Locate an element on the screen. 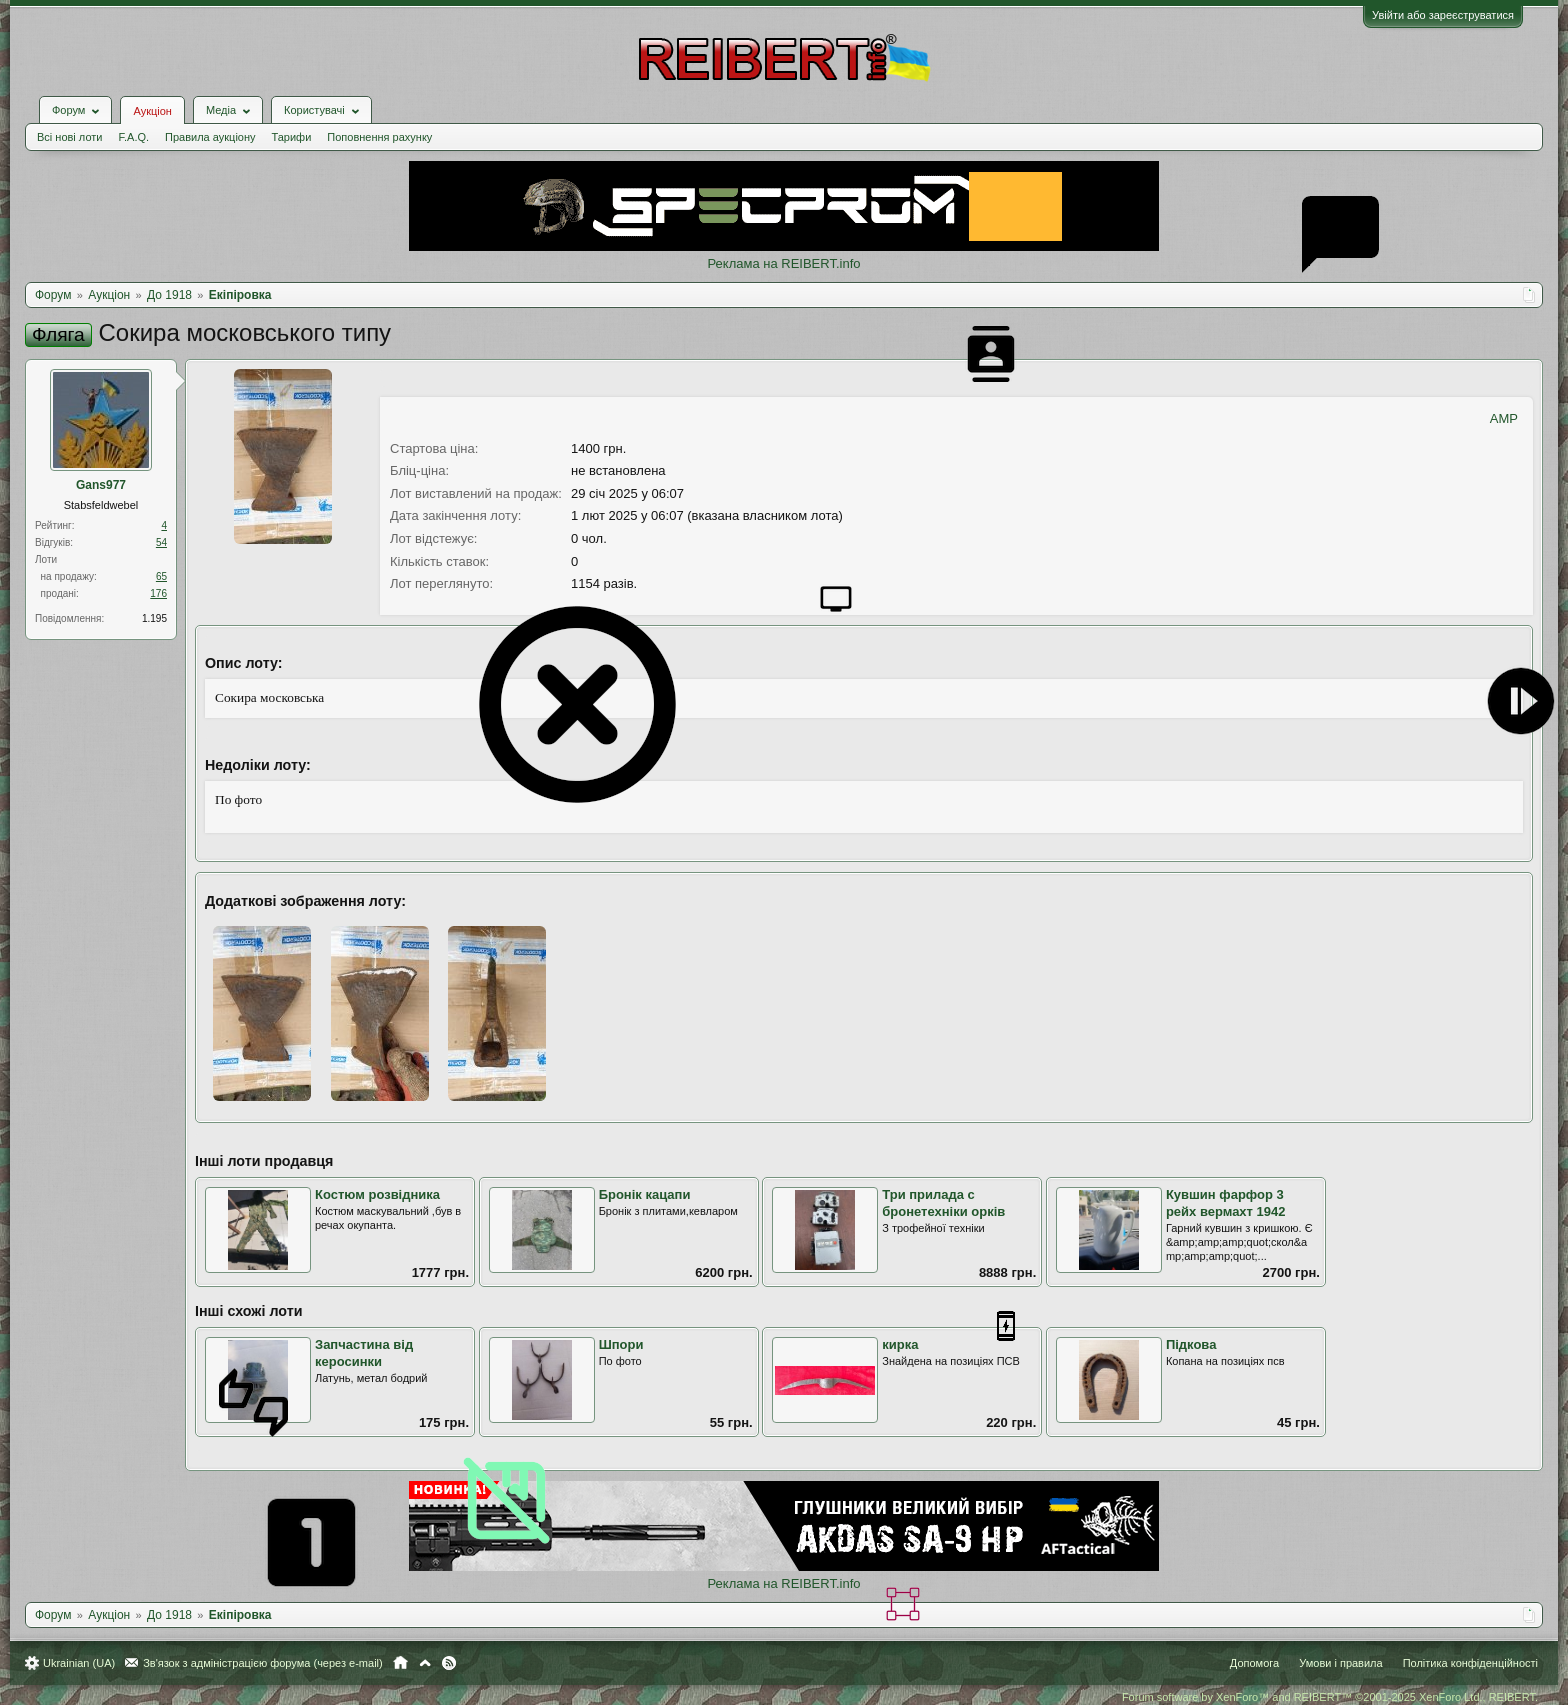 The height and width of the screenshot is (1705, 1568). find nearby charging stations is located at coordinates (1006, 1326).